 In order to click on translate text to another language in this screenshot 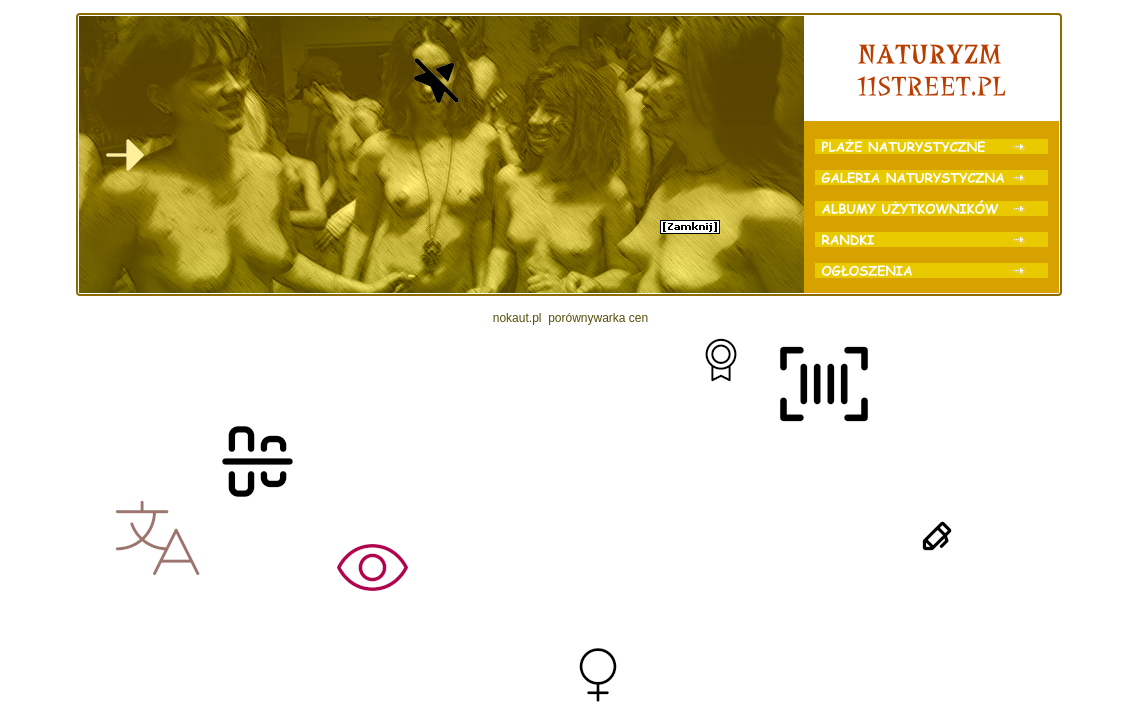, I will do `click(154, 539)`.